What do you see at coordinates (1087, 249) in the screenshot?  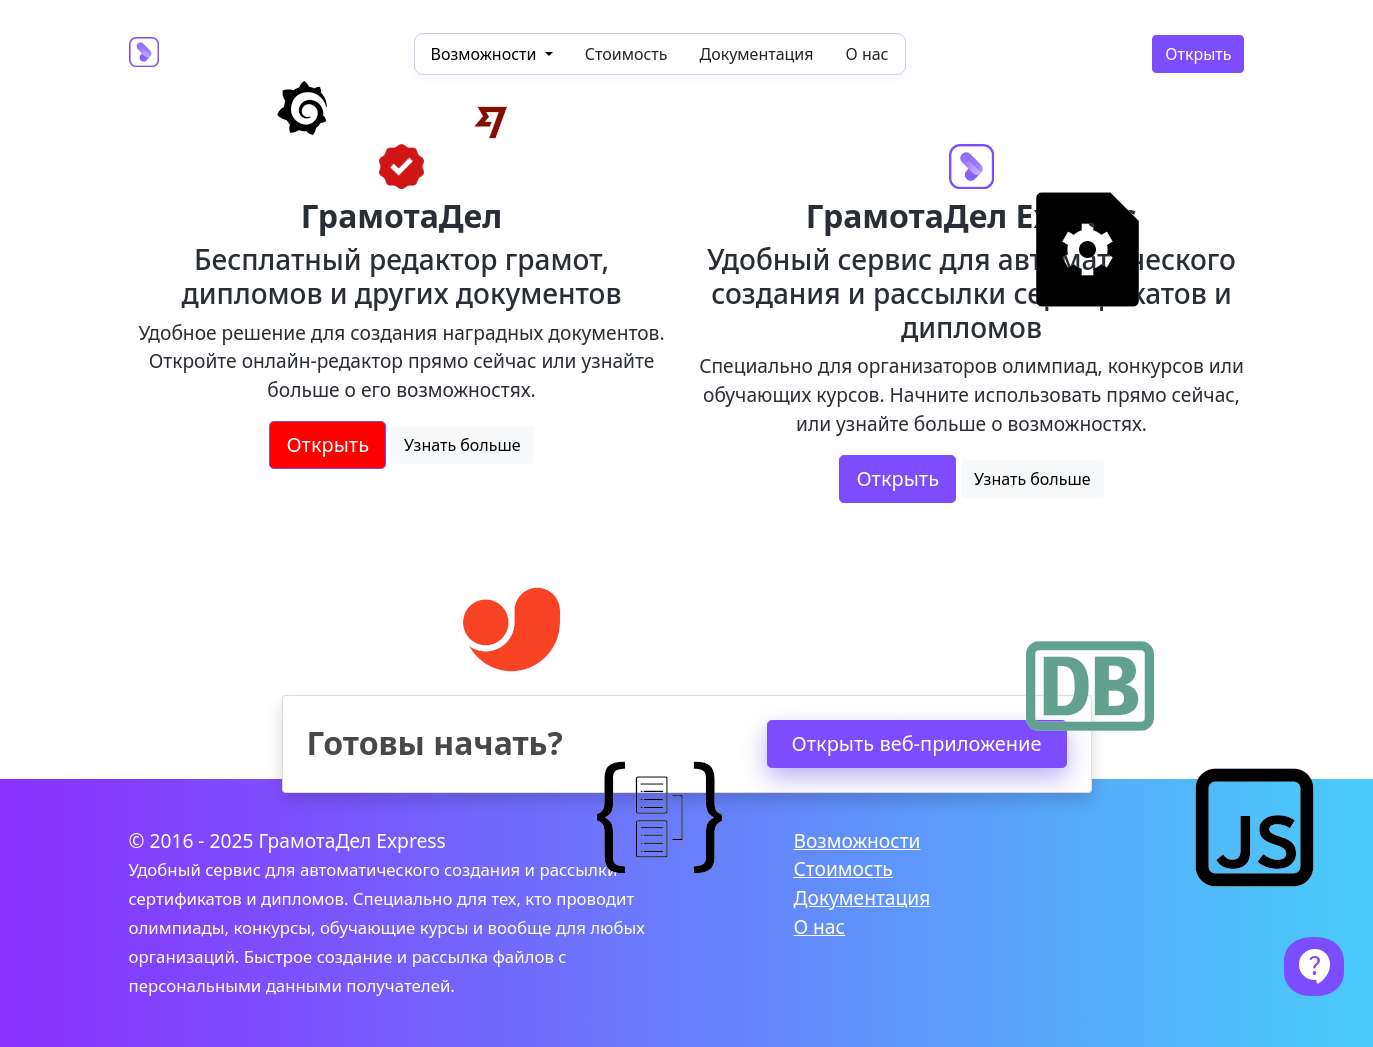 I see `access file settings or preferences` at bounding box center [1087, 249].